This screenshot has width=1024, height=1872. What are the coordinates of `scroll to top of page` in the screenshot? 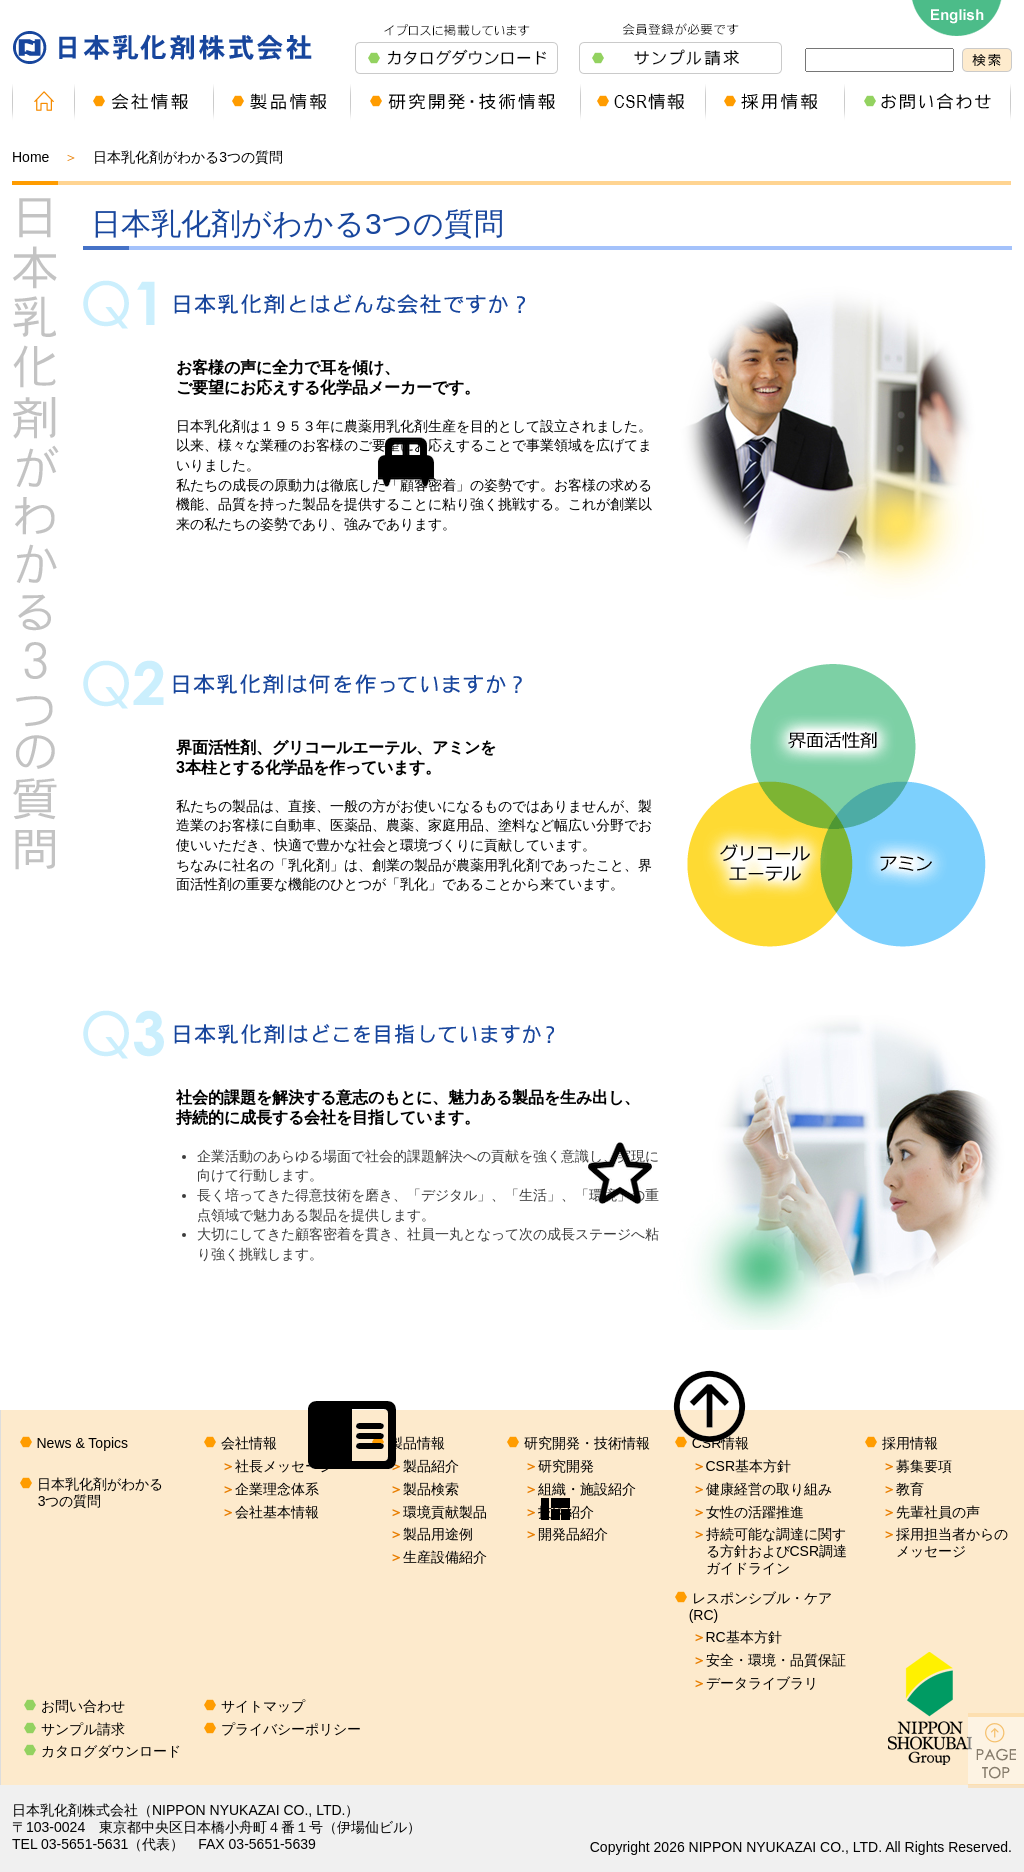 It's located at (709, 1406).